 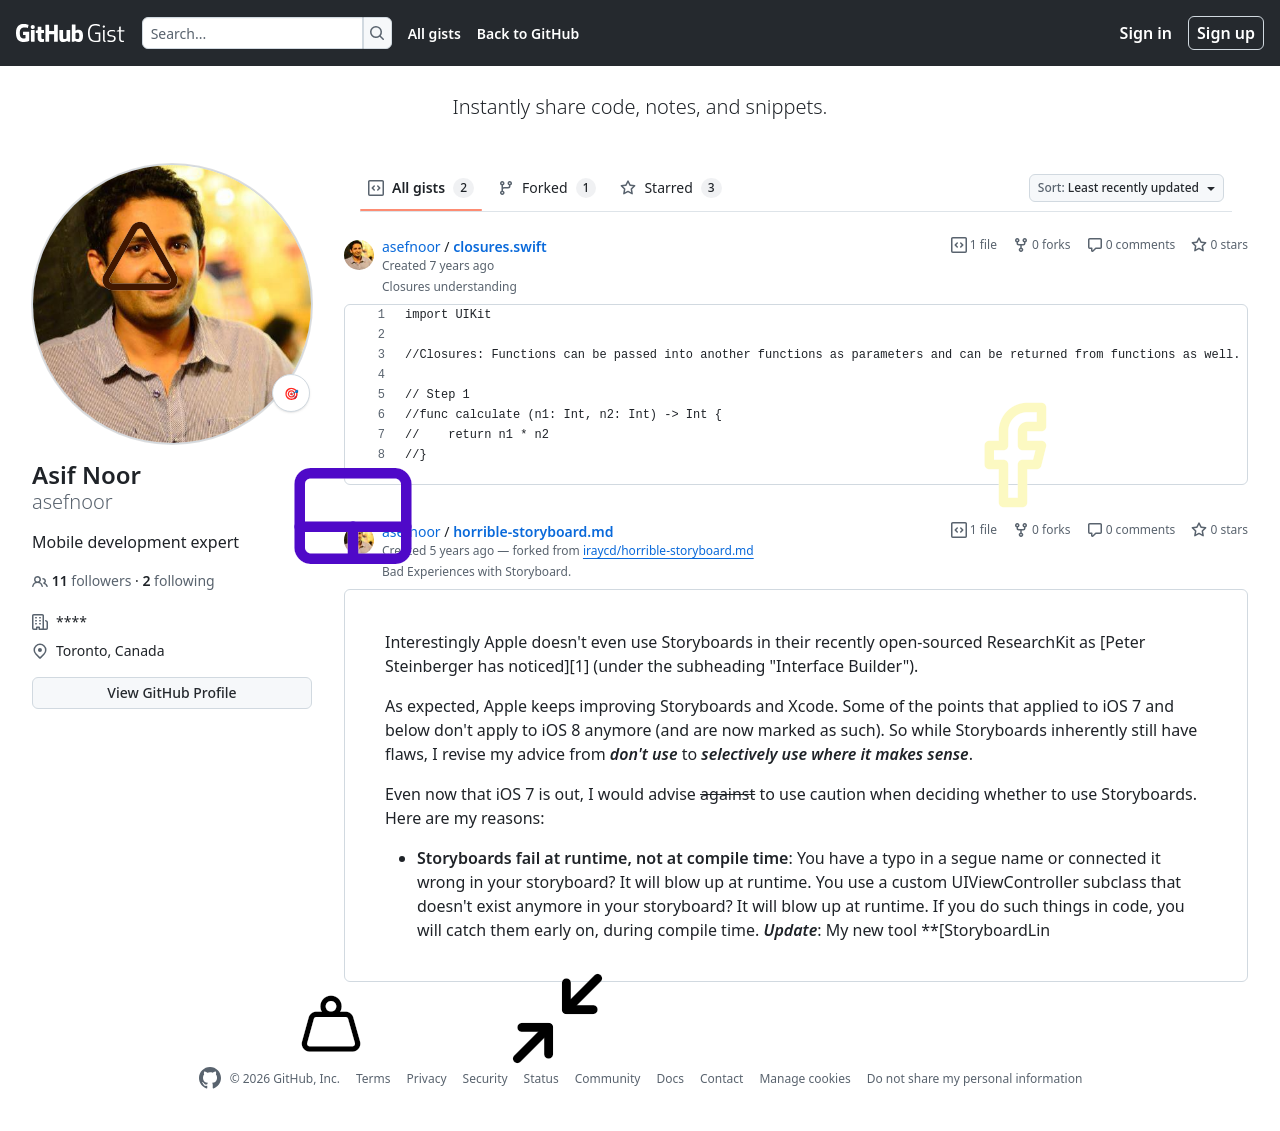 I want to click on open Facebook app, so click(x=1013, y=455).